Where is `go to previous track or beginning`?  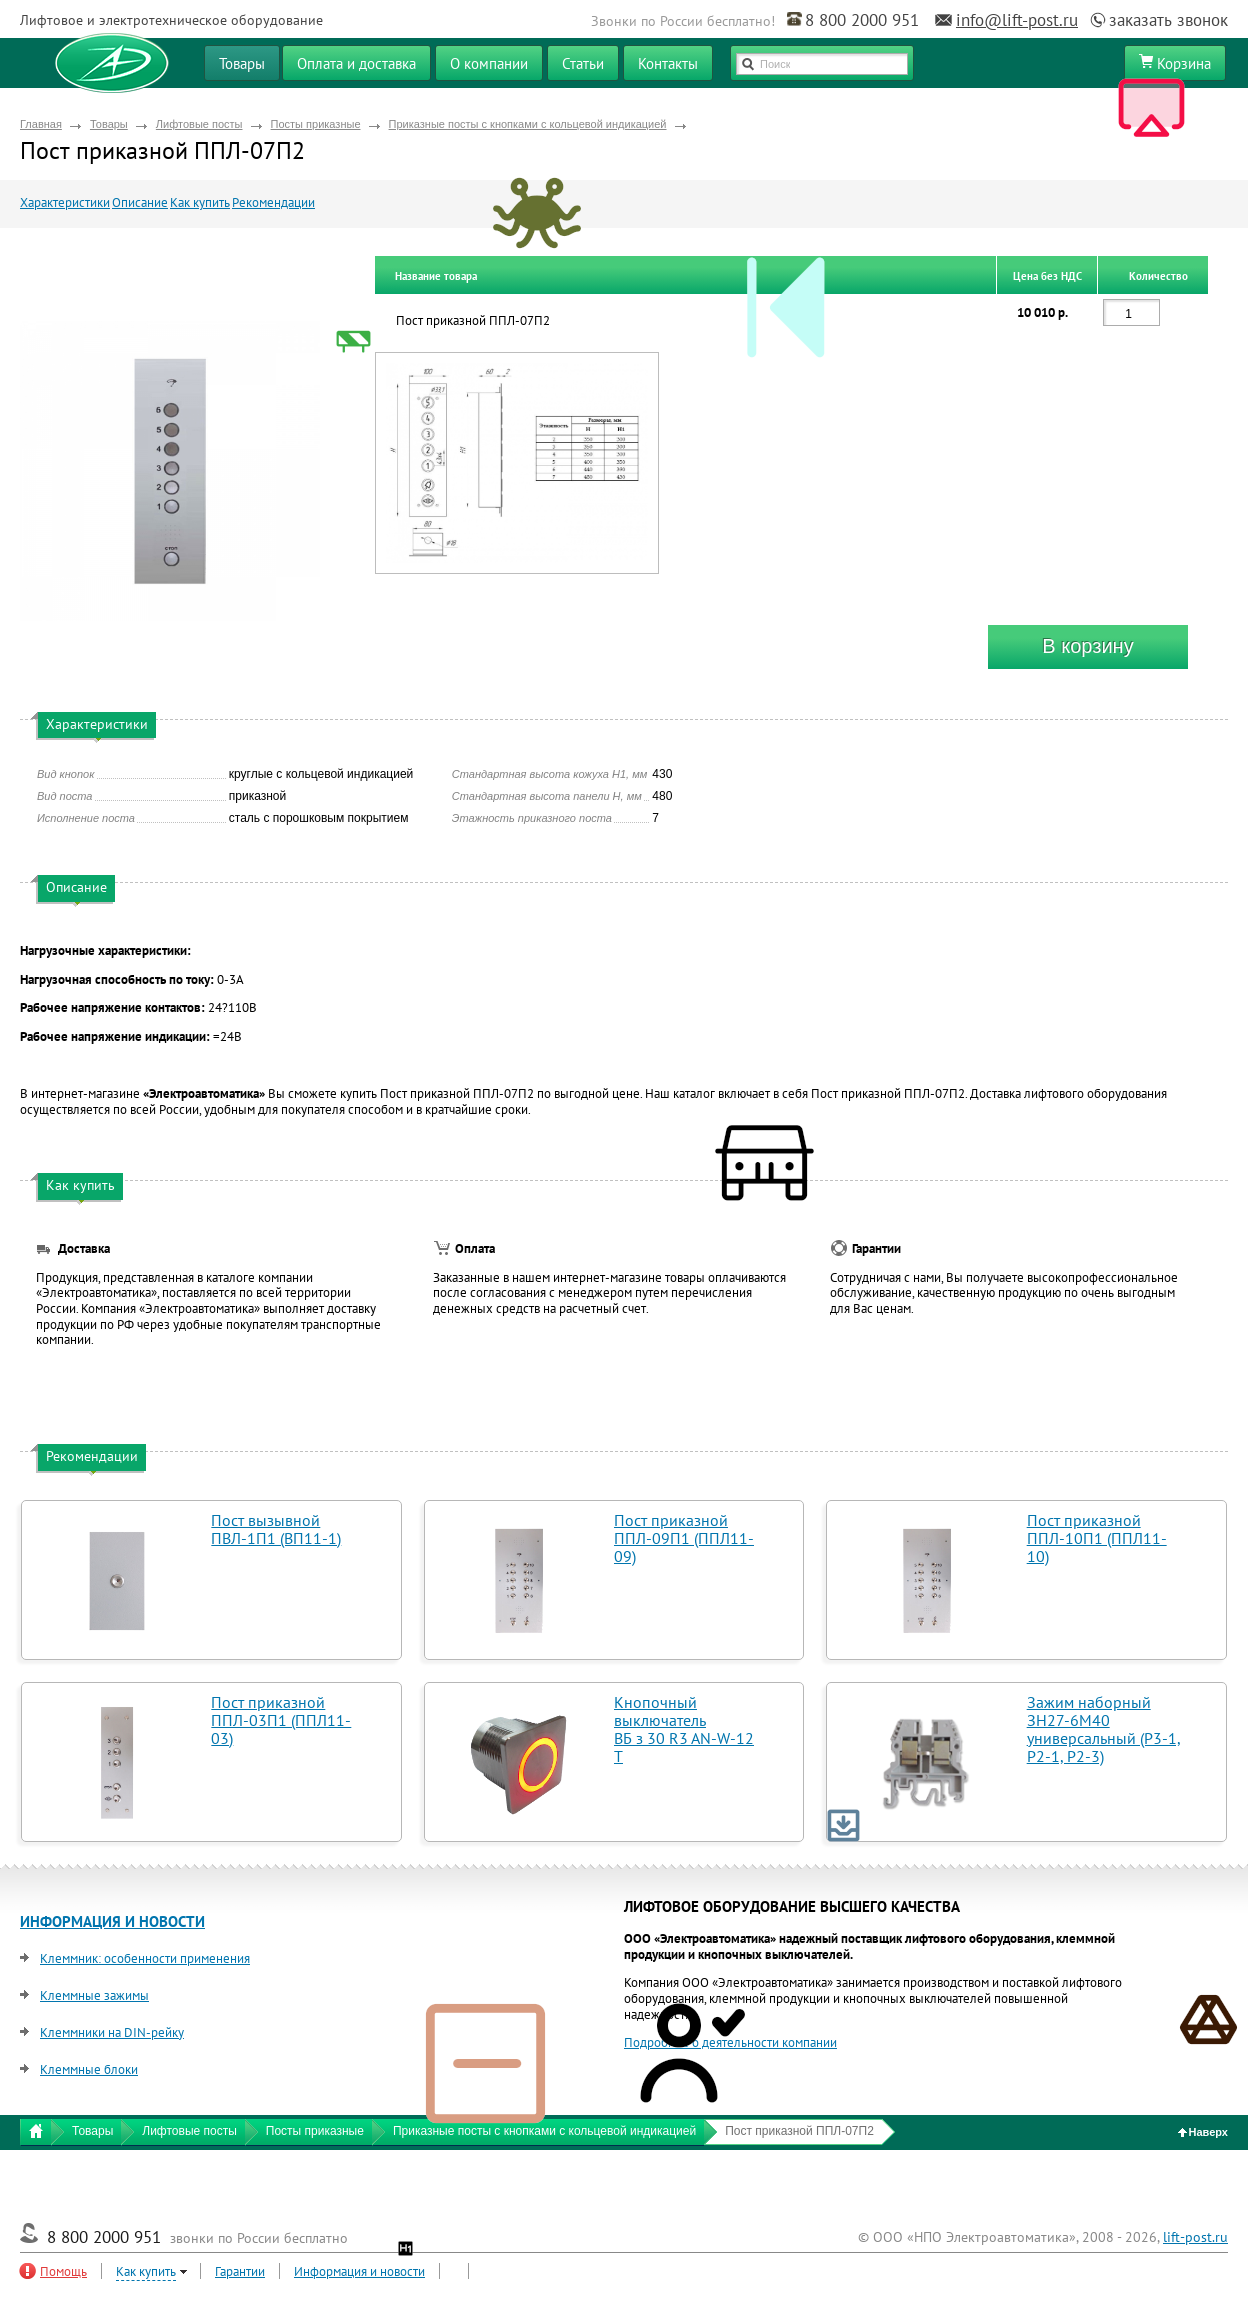 go to previous track or beginning is located at coordinates (783, 307).